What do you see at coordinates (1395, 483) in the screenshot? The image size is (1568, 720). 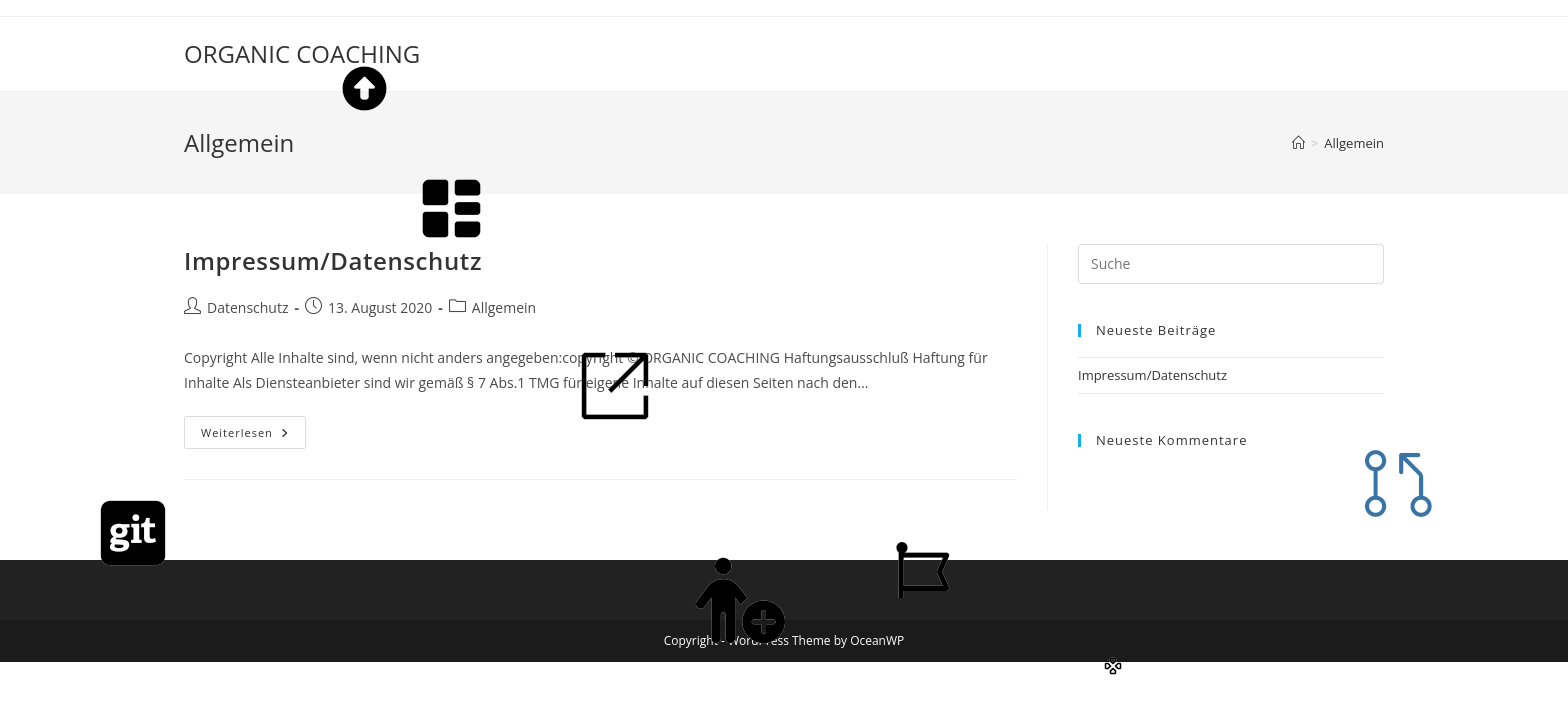 I see `create a new pull request` at bounding box center [1395, 483].